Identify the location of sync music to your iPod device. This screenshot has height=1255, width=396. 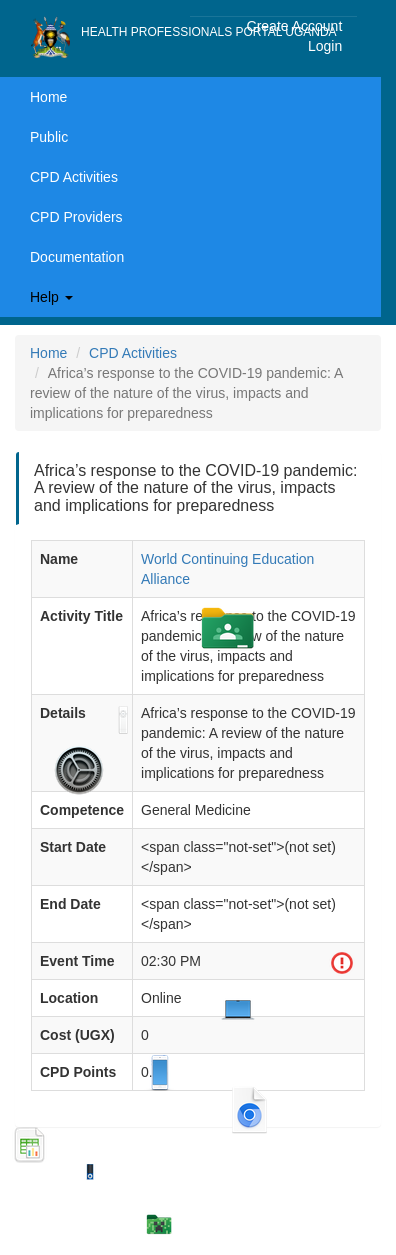
(123, 720).